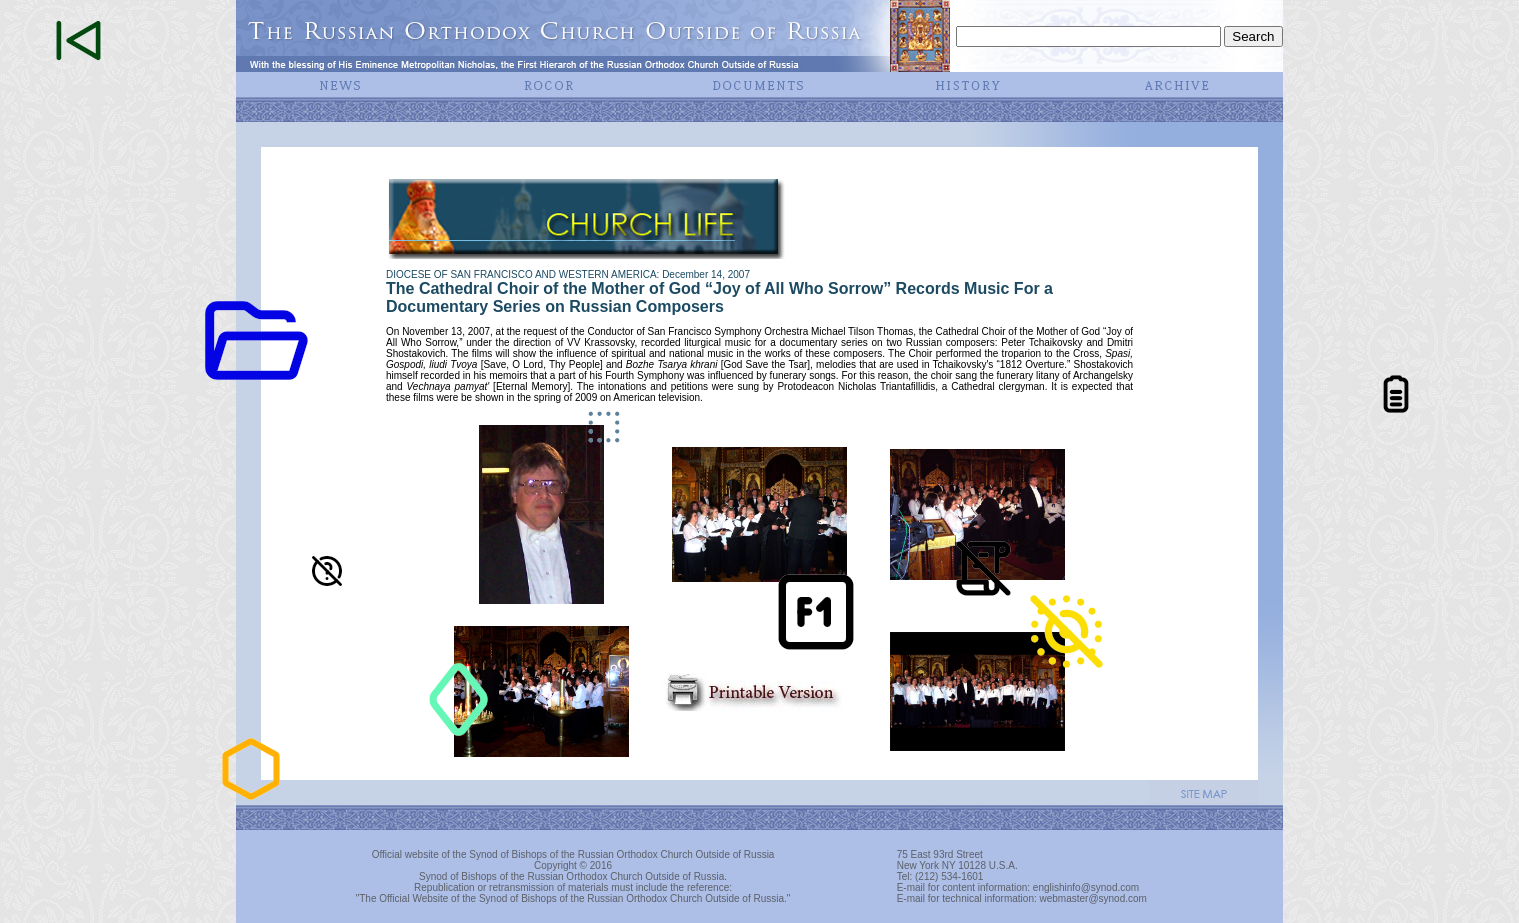 This screenshot has height=923, width=1519. I want to click on skip to previous track, so click(78, 40).